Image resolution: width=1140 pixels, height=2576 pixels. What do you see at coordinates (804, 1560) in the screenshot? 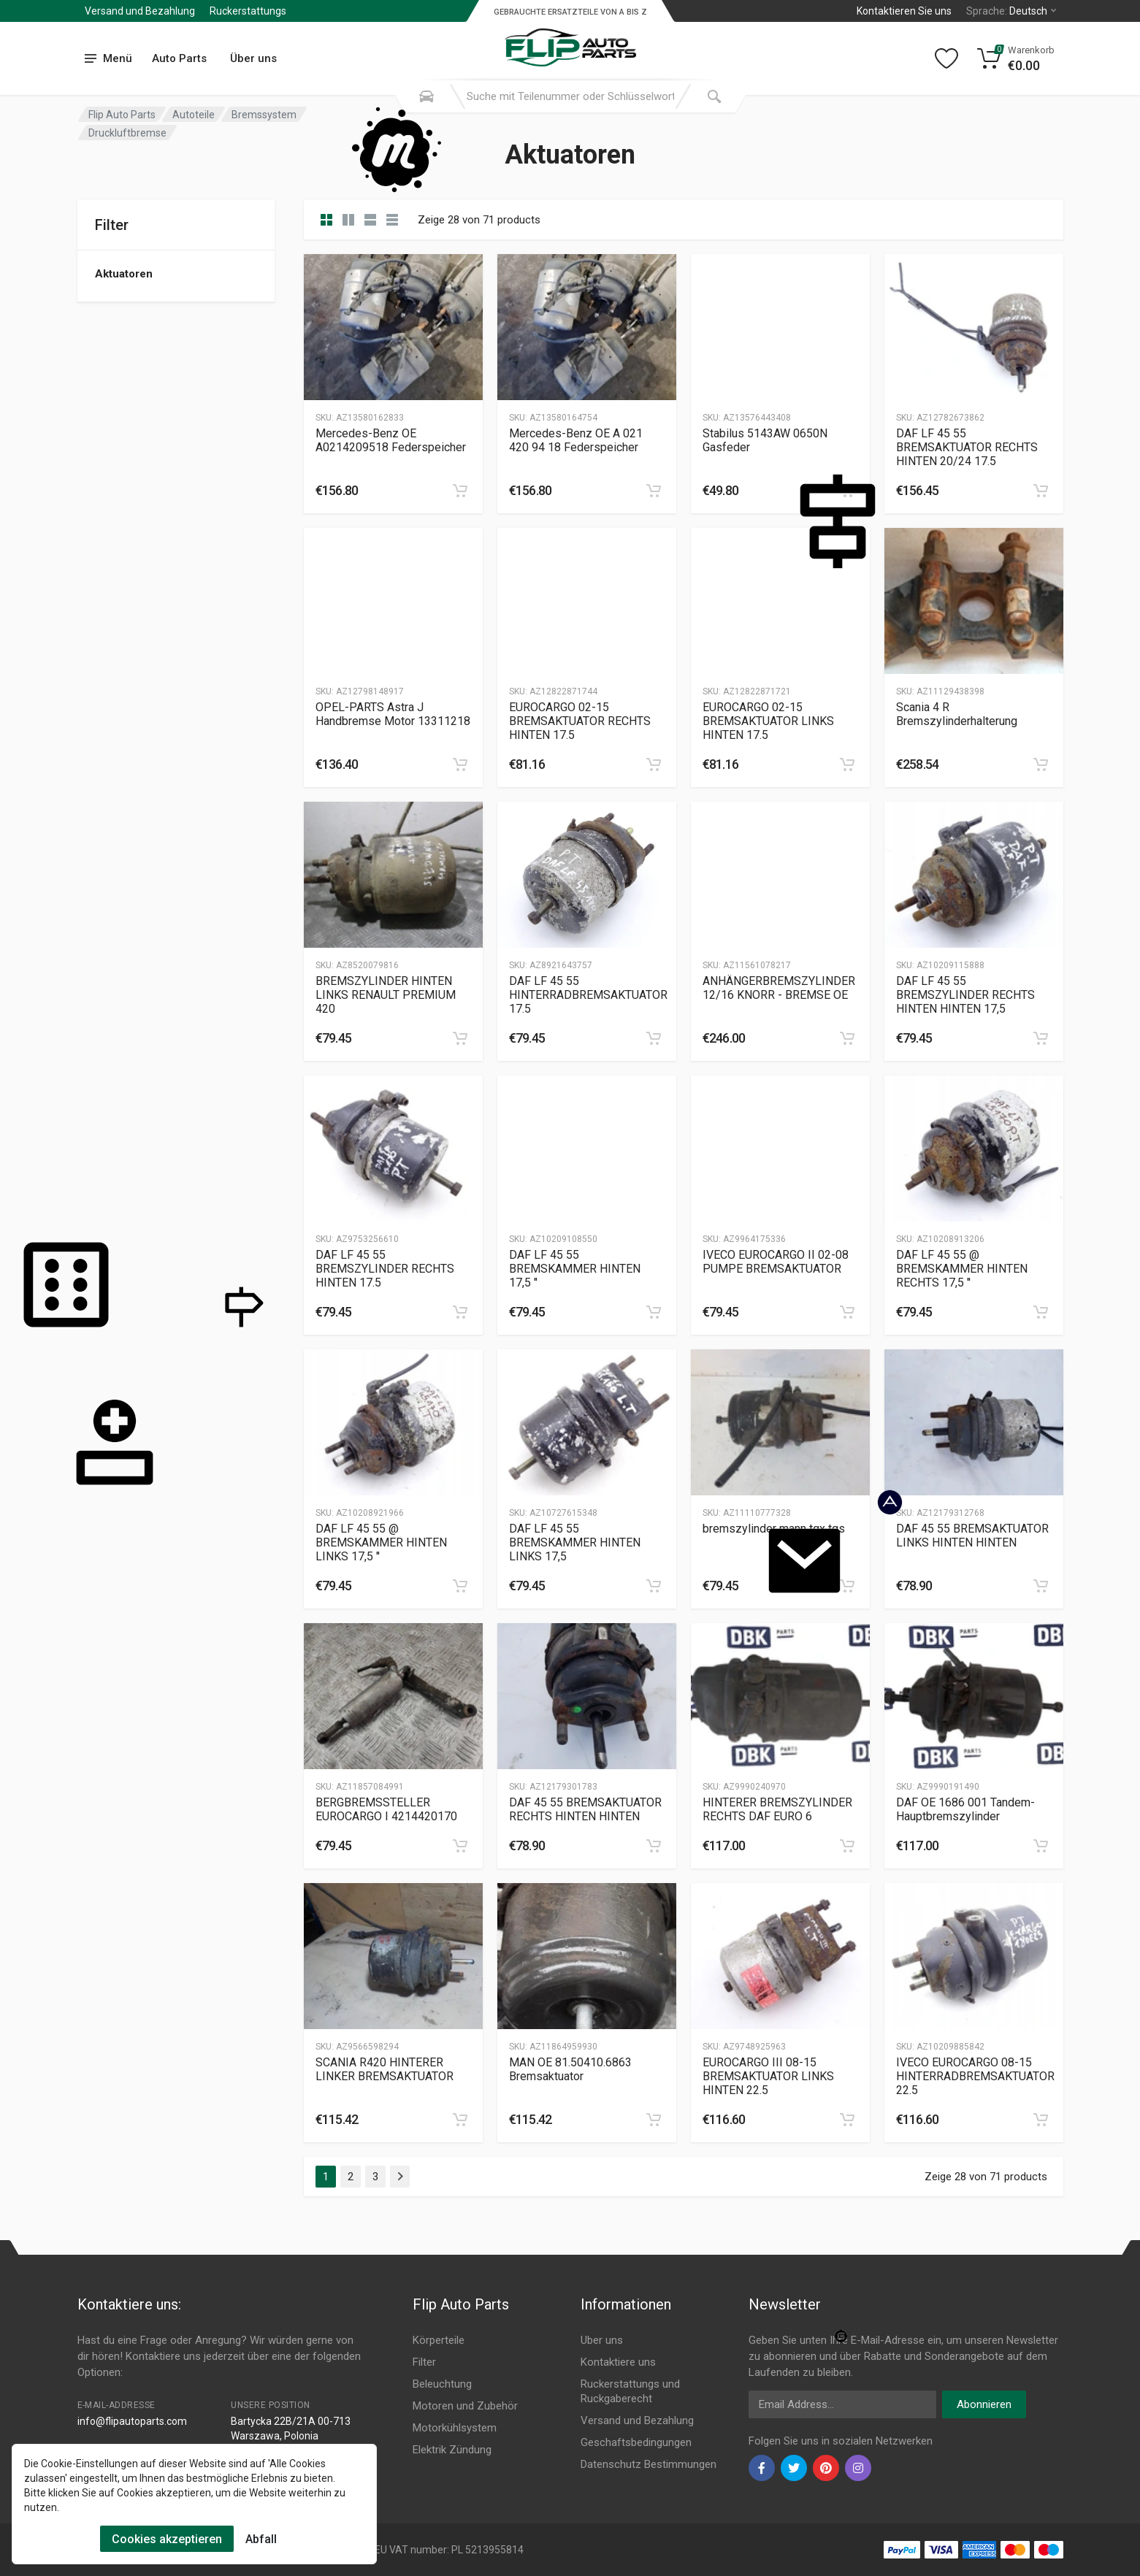
I see `open your email inbox` at bounding box center [804, 1560].